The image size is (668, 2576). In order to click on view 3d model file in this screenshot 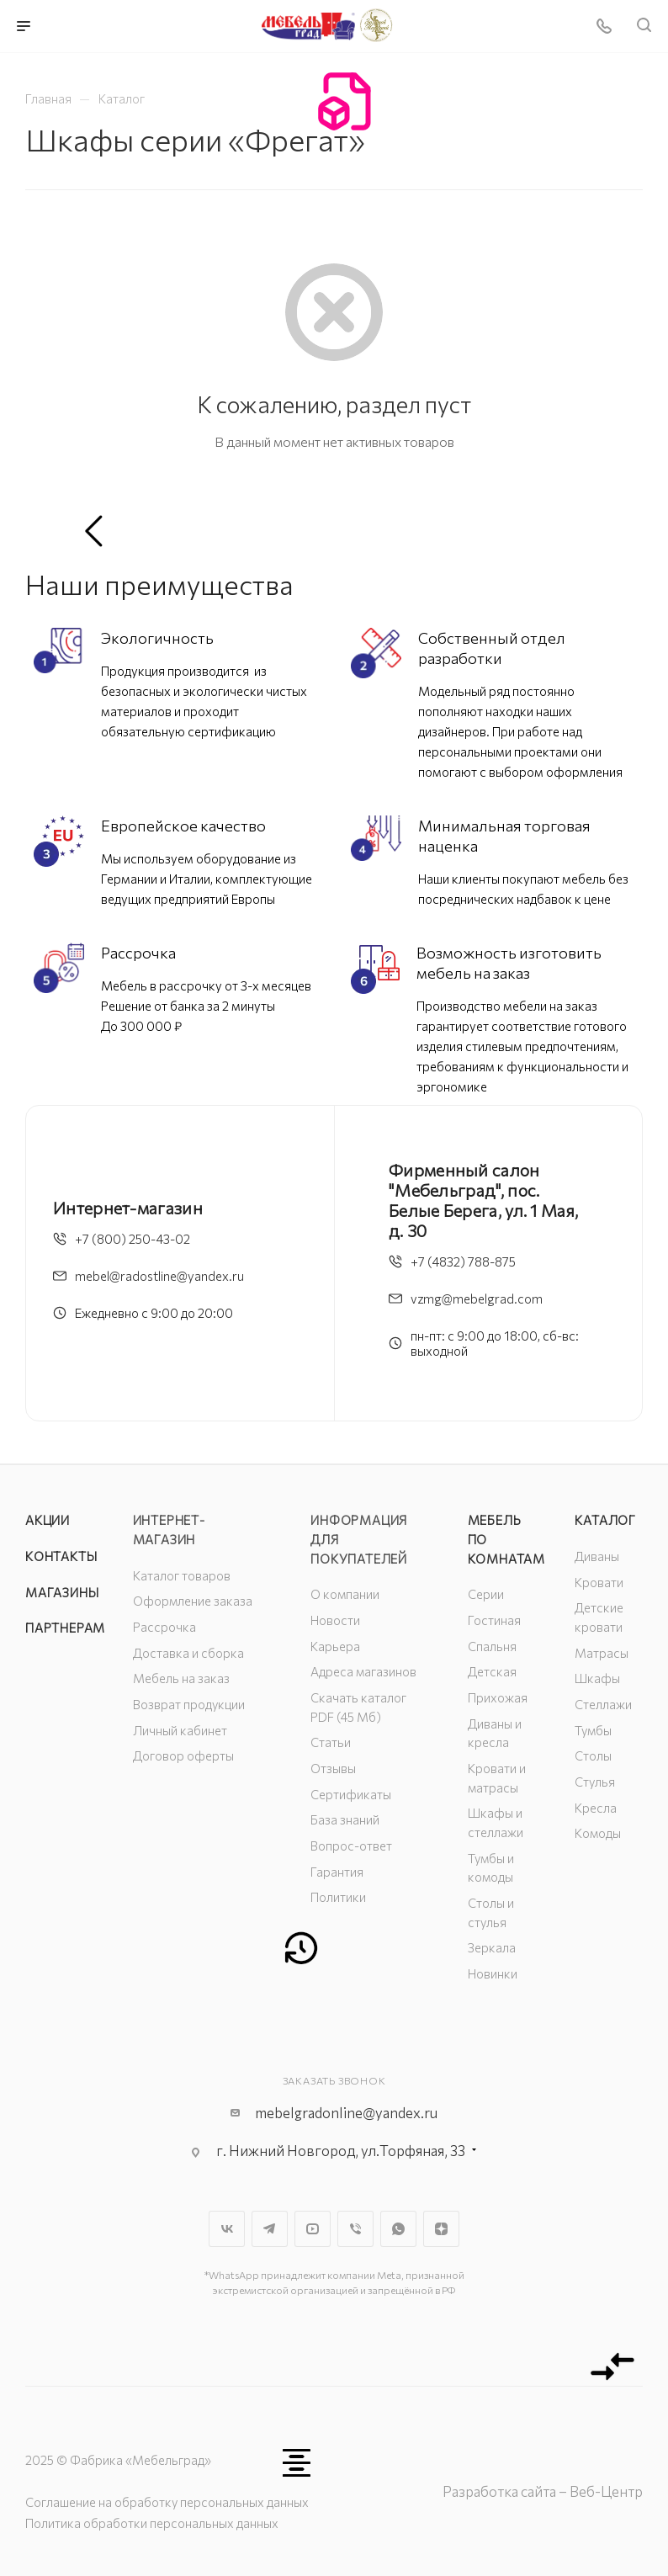, I will do `click(347, 101)`.